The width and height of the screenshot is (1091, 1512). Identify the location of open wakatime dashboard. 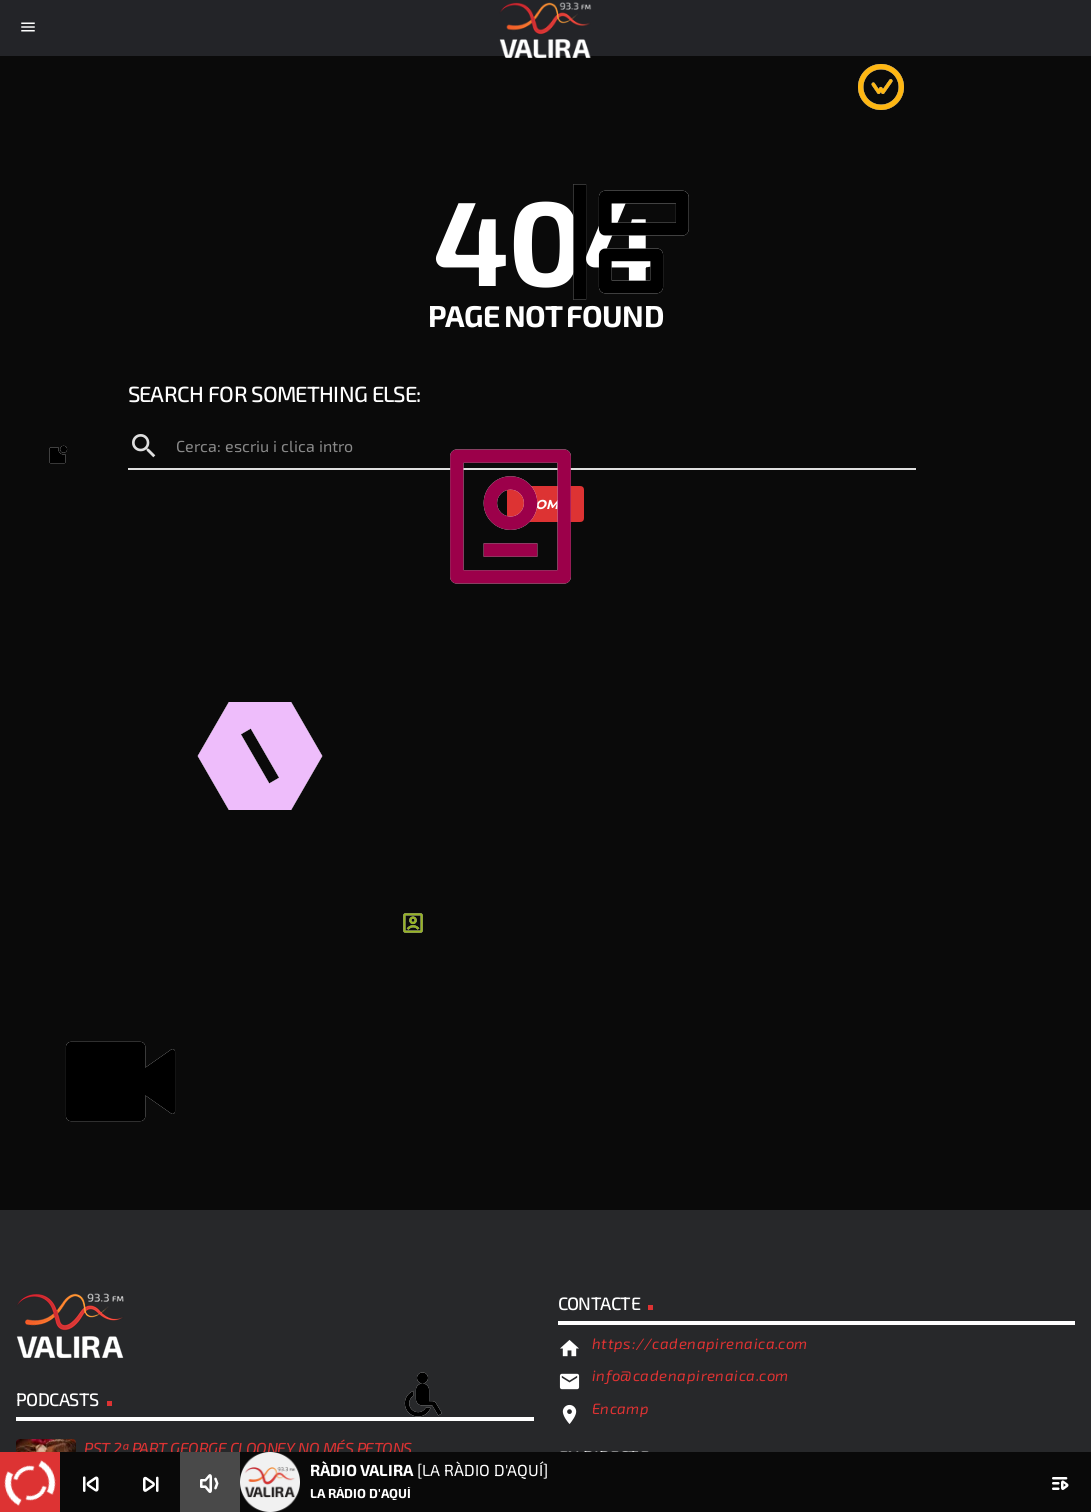
(881, 87).